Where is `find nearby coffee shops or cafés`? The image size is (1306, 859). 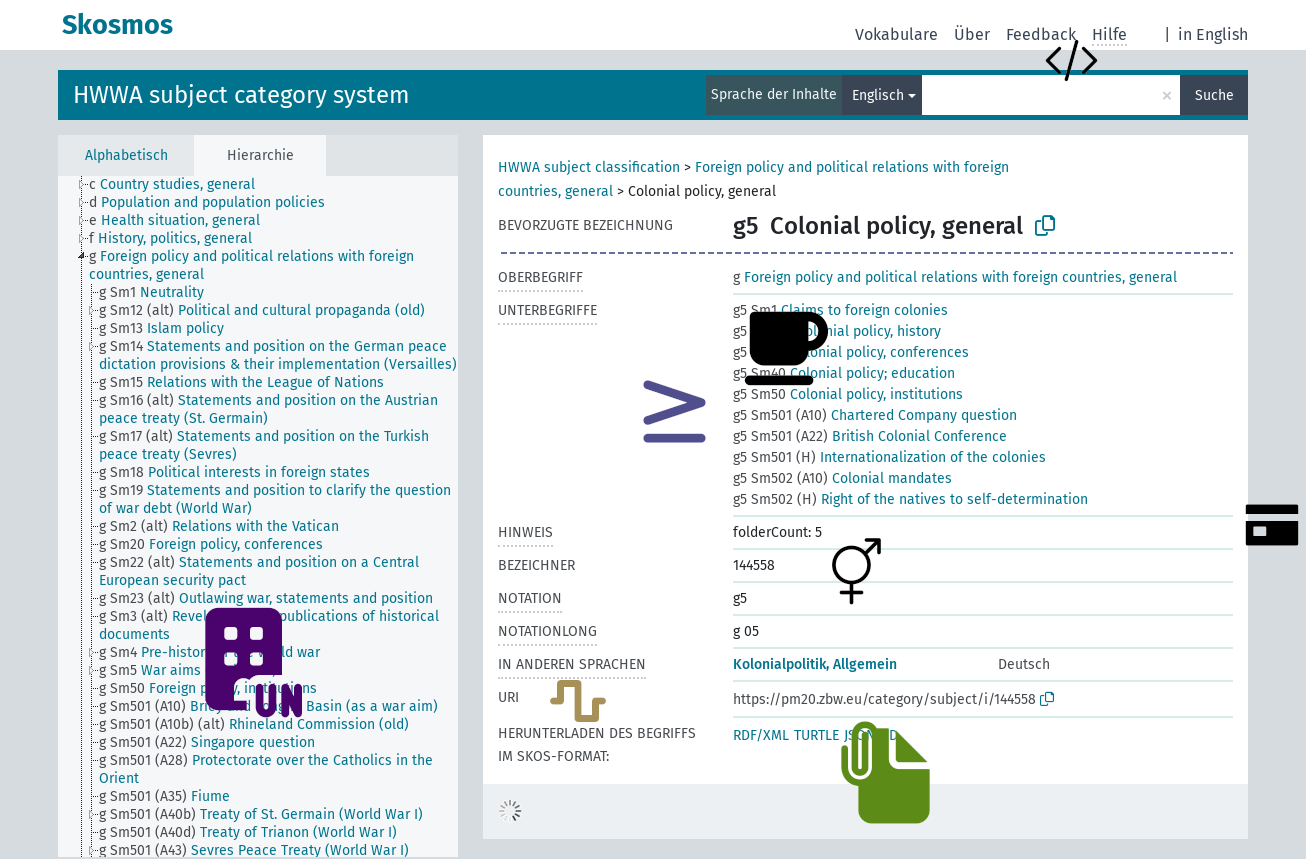 find nearby coffee shops or cafés is located at coordinates (784, 346).